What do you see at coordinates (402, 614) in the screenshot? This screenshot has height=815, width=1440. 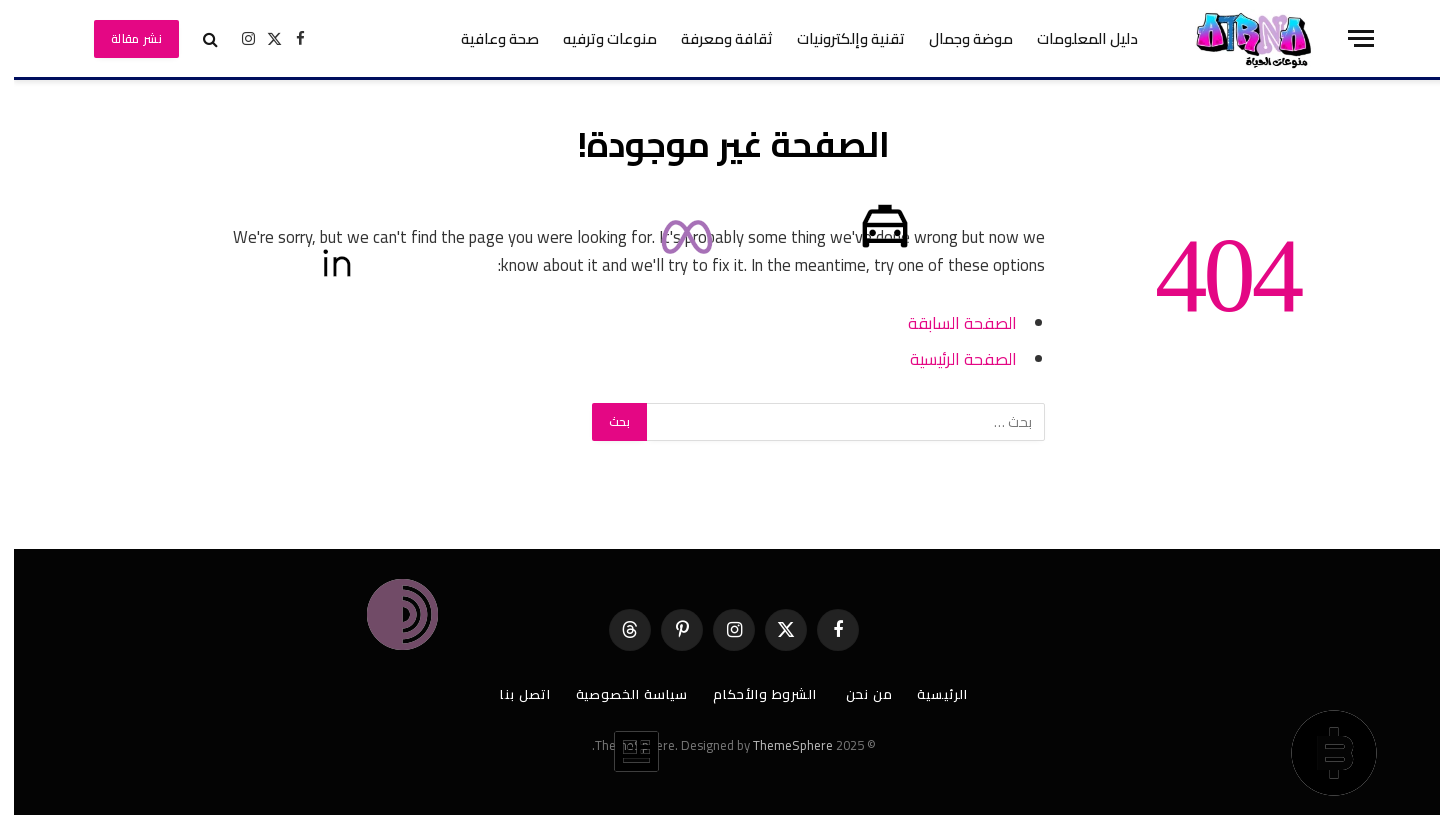 I see `open tor browser for anonymous web browsing` at bounding box center [402, 614].